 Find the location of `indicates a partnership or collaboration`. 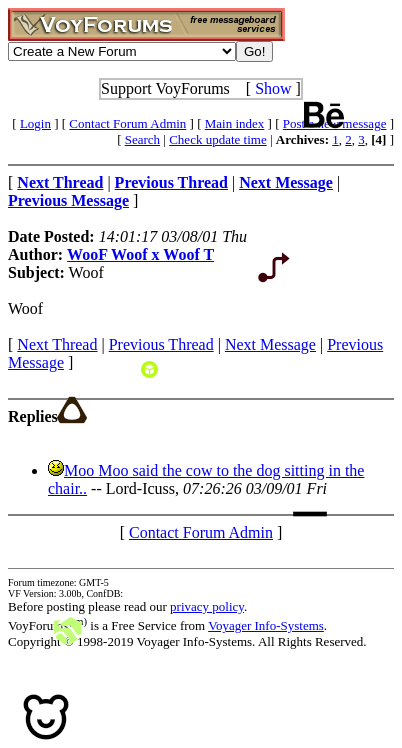

indicates a partnership or collaboration is located at coordinates (68, 630).